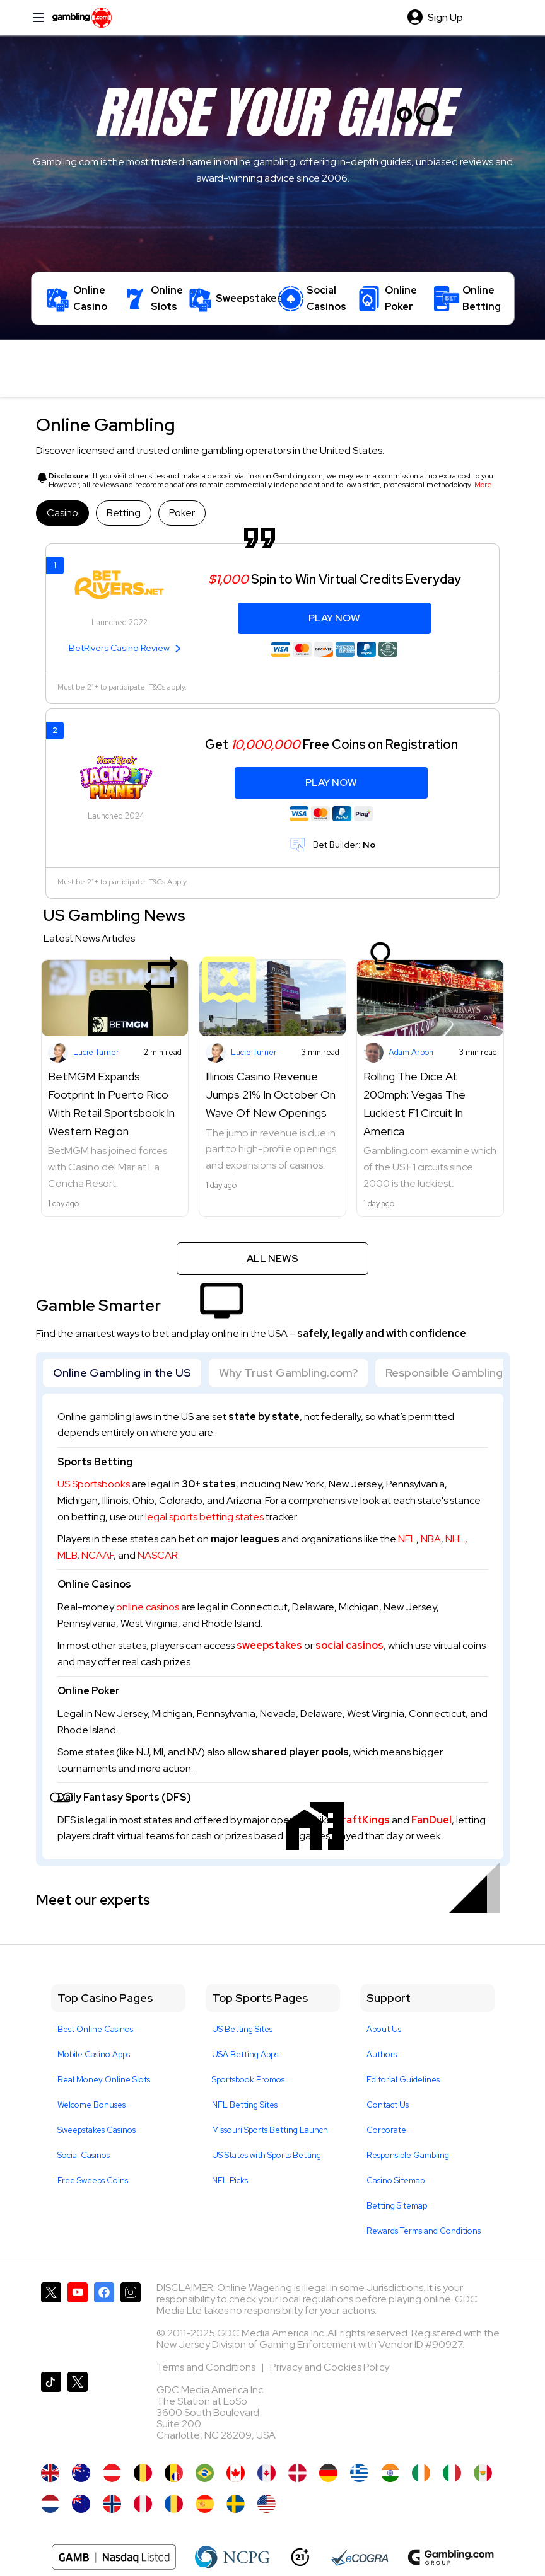 The height and width of the screenshot is (2576, 545). What do you see at coordinates (161, 975) in the screenshot?
I see `enable repeat mode for media playback` at bounding box center [161, 975].